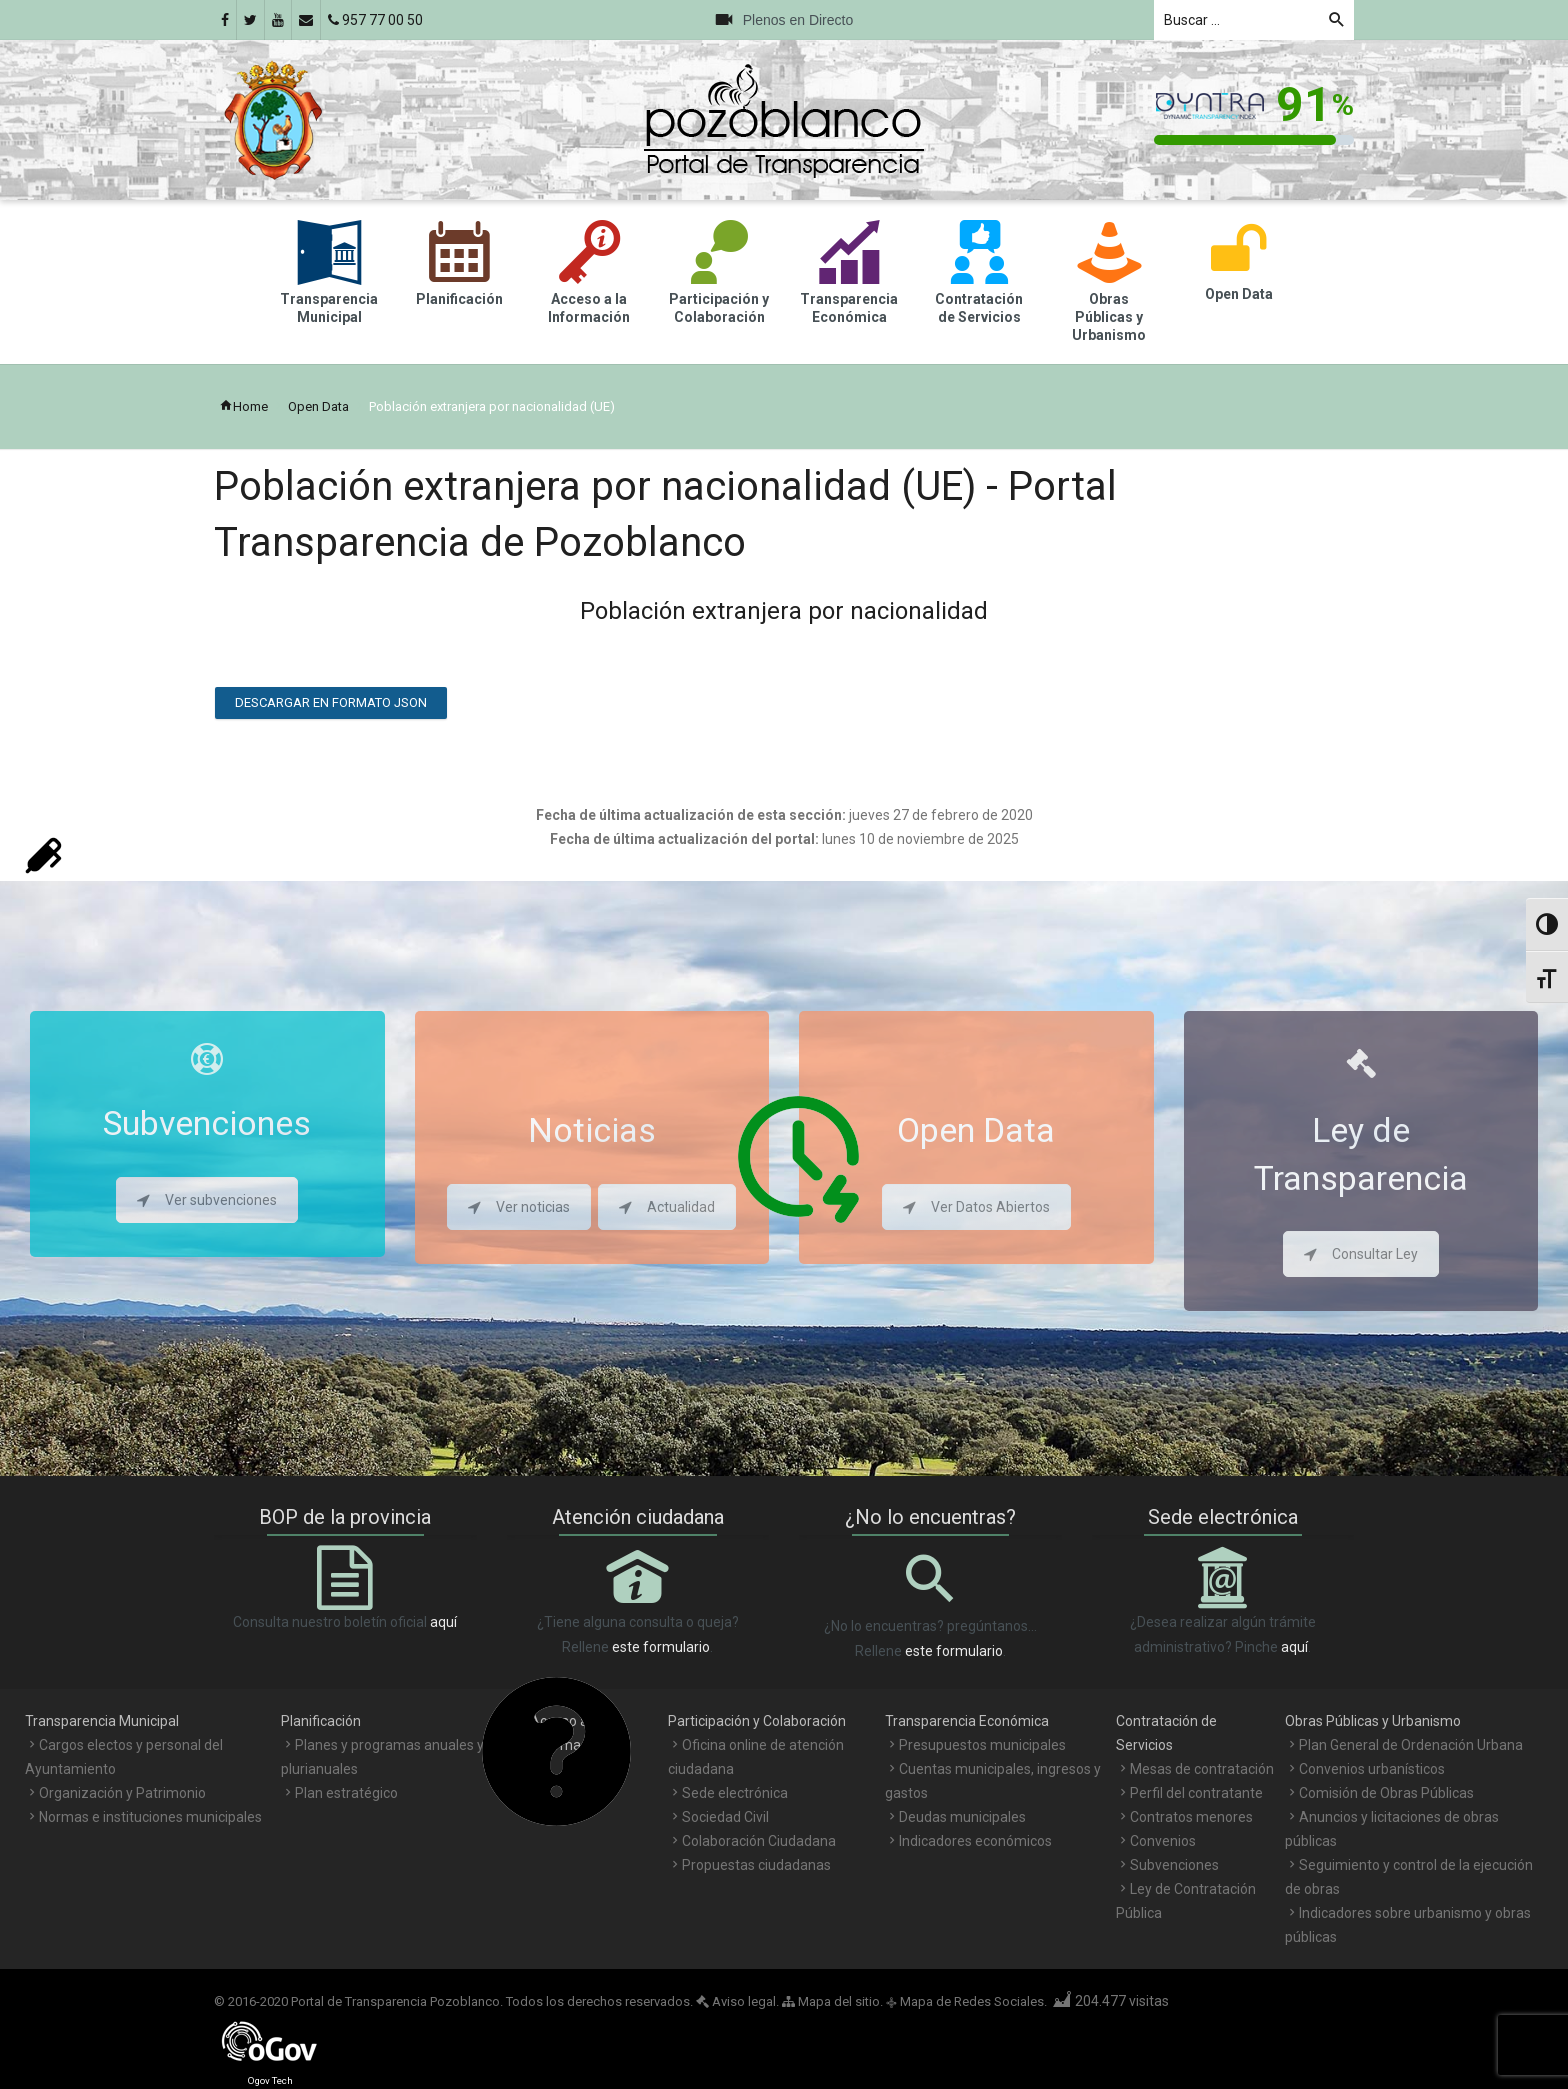 This screenshot has height=2089, width=1568. I want to click on edit or compose content, so click(42, 856).